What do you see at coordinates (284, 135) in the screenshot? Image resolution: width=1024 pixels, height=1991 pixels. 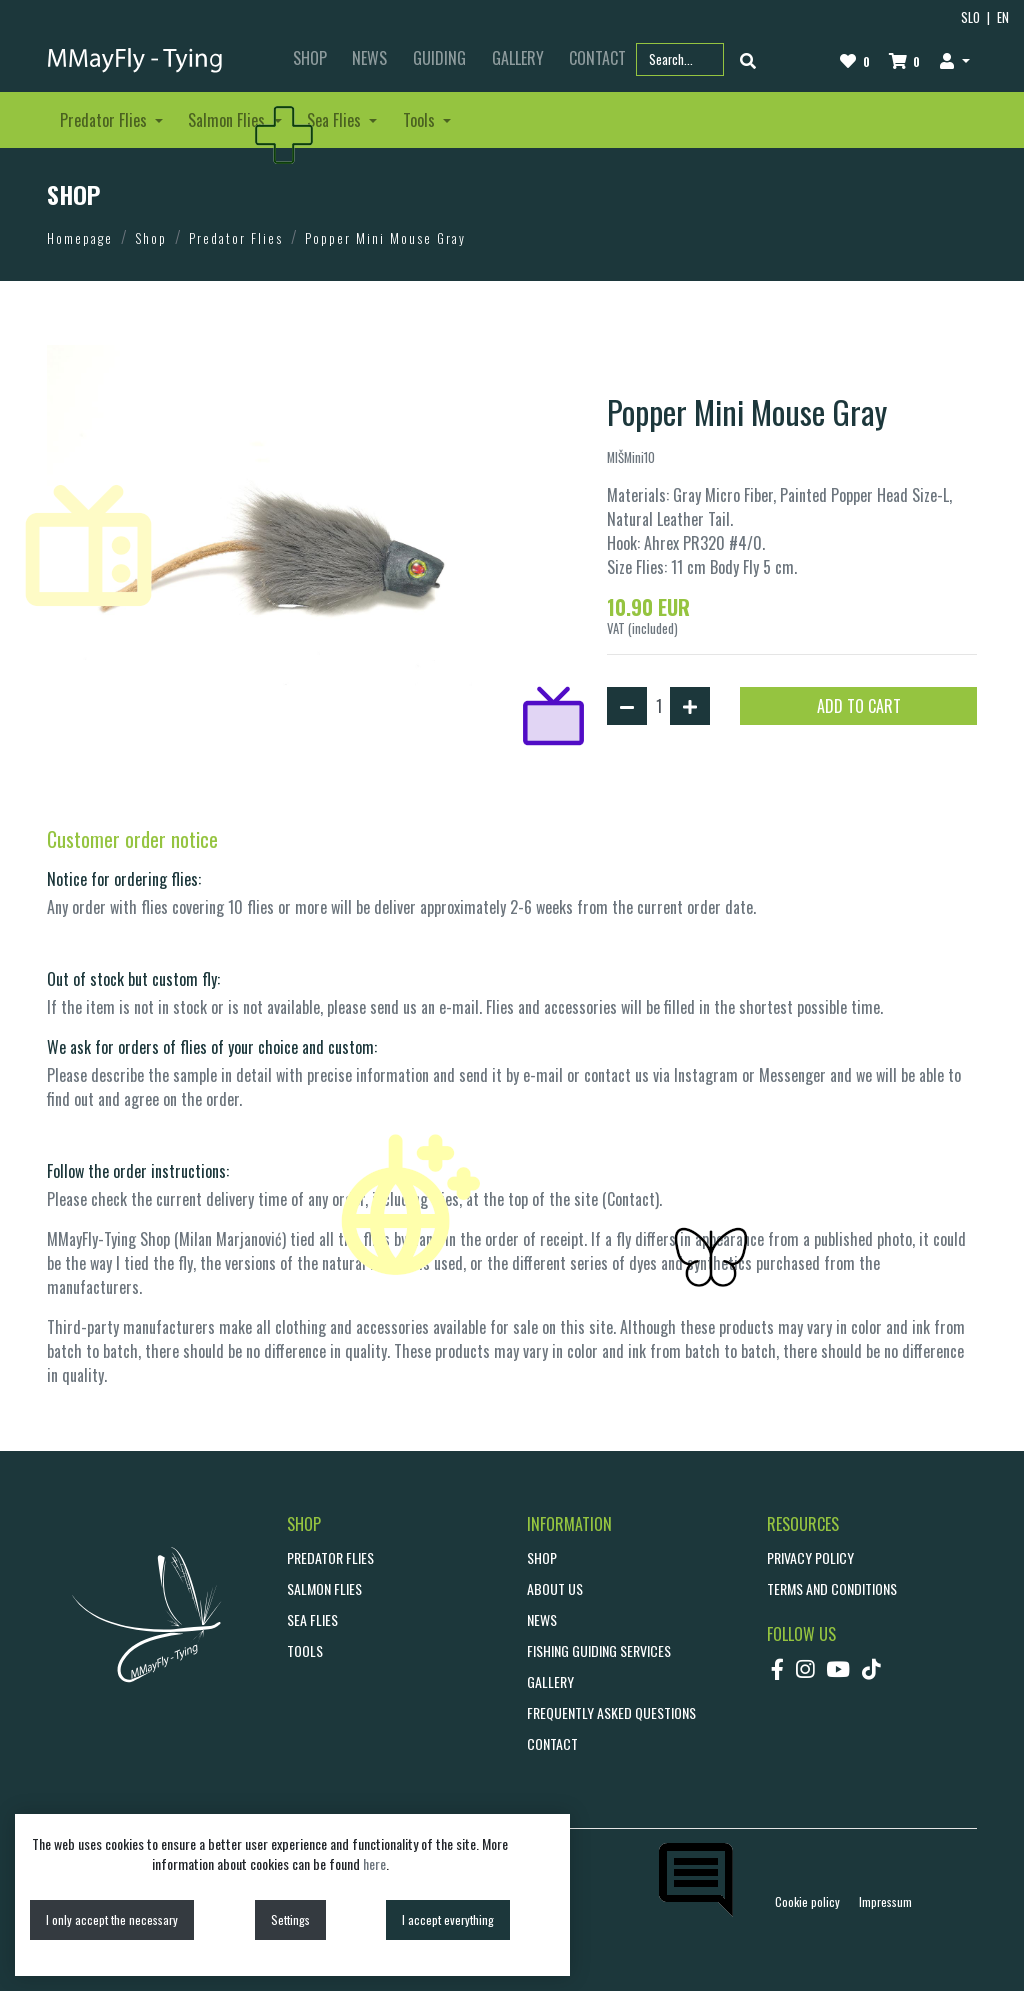 I see `access first aid or medical help information` at bounding box center [284, 135].